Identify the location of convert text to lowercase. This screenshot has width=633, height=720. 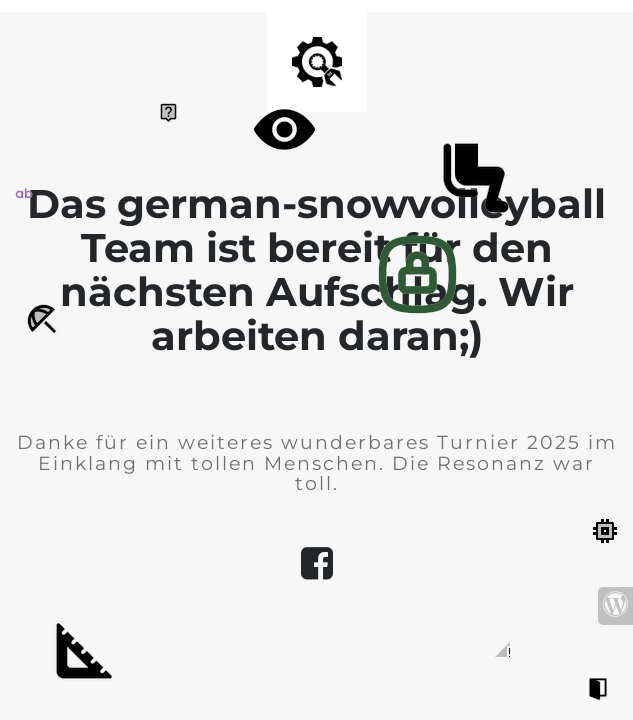
(24, 194).